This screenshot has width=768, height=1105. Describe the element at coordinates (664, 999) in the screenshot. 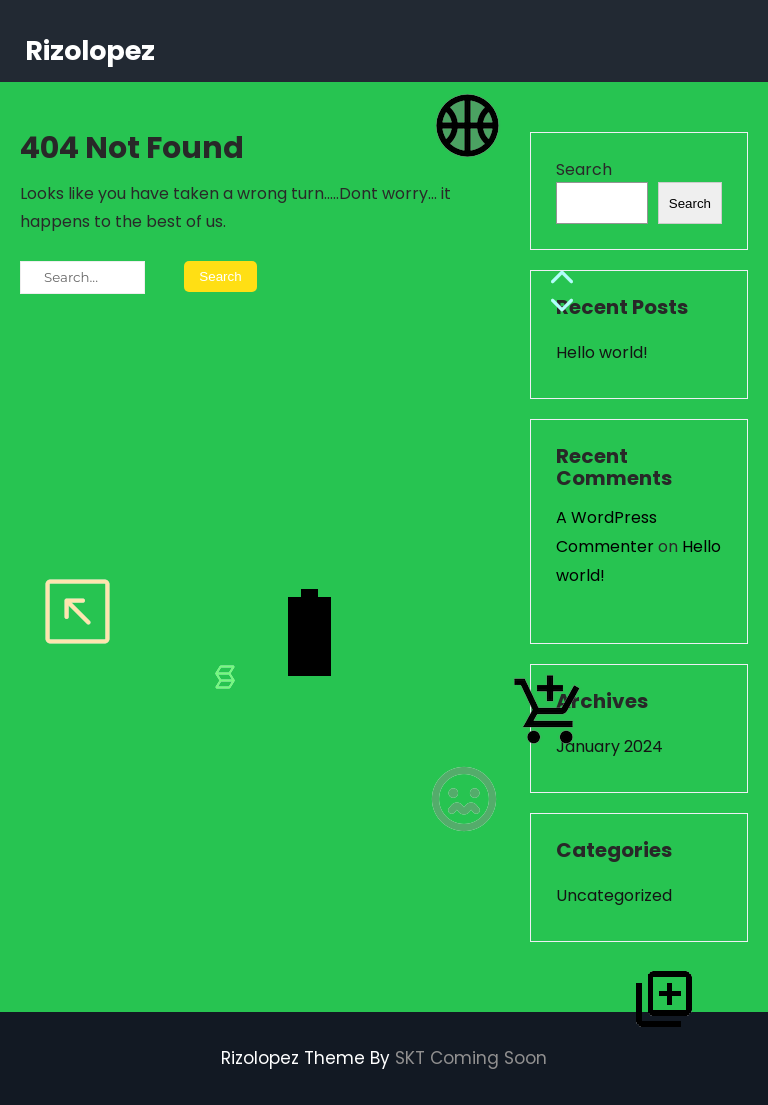

I see `add item to your library` at that location.